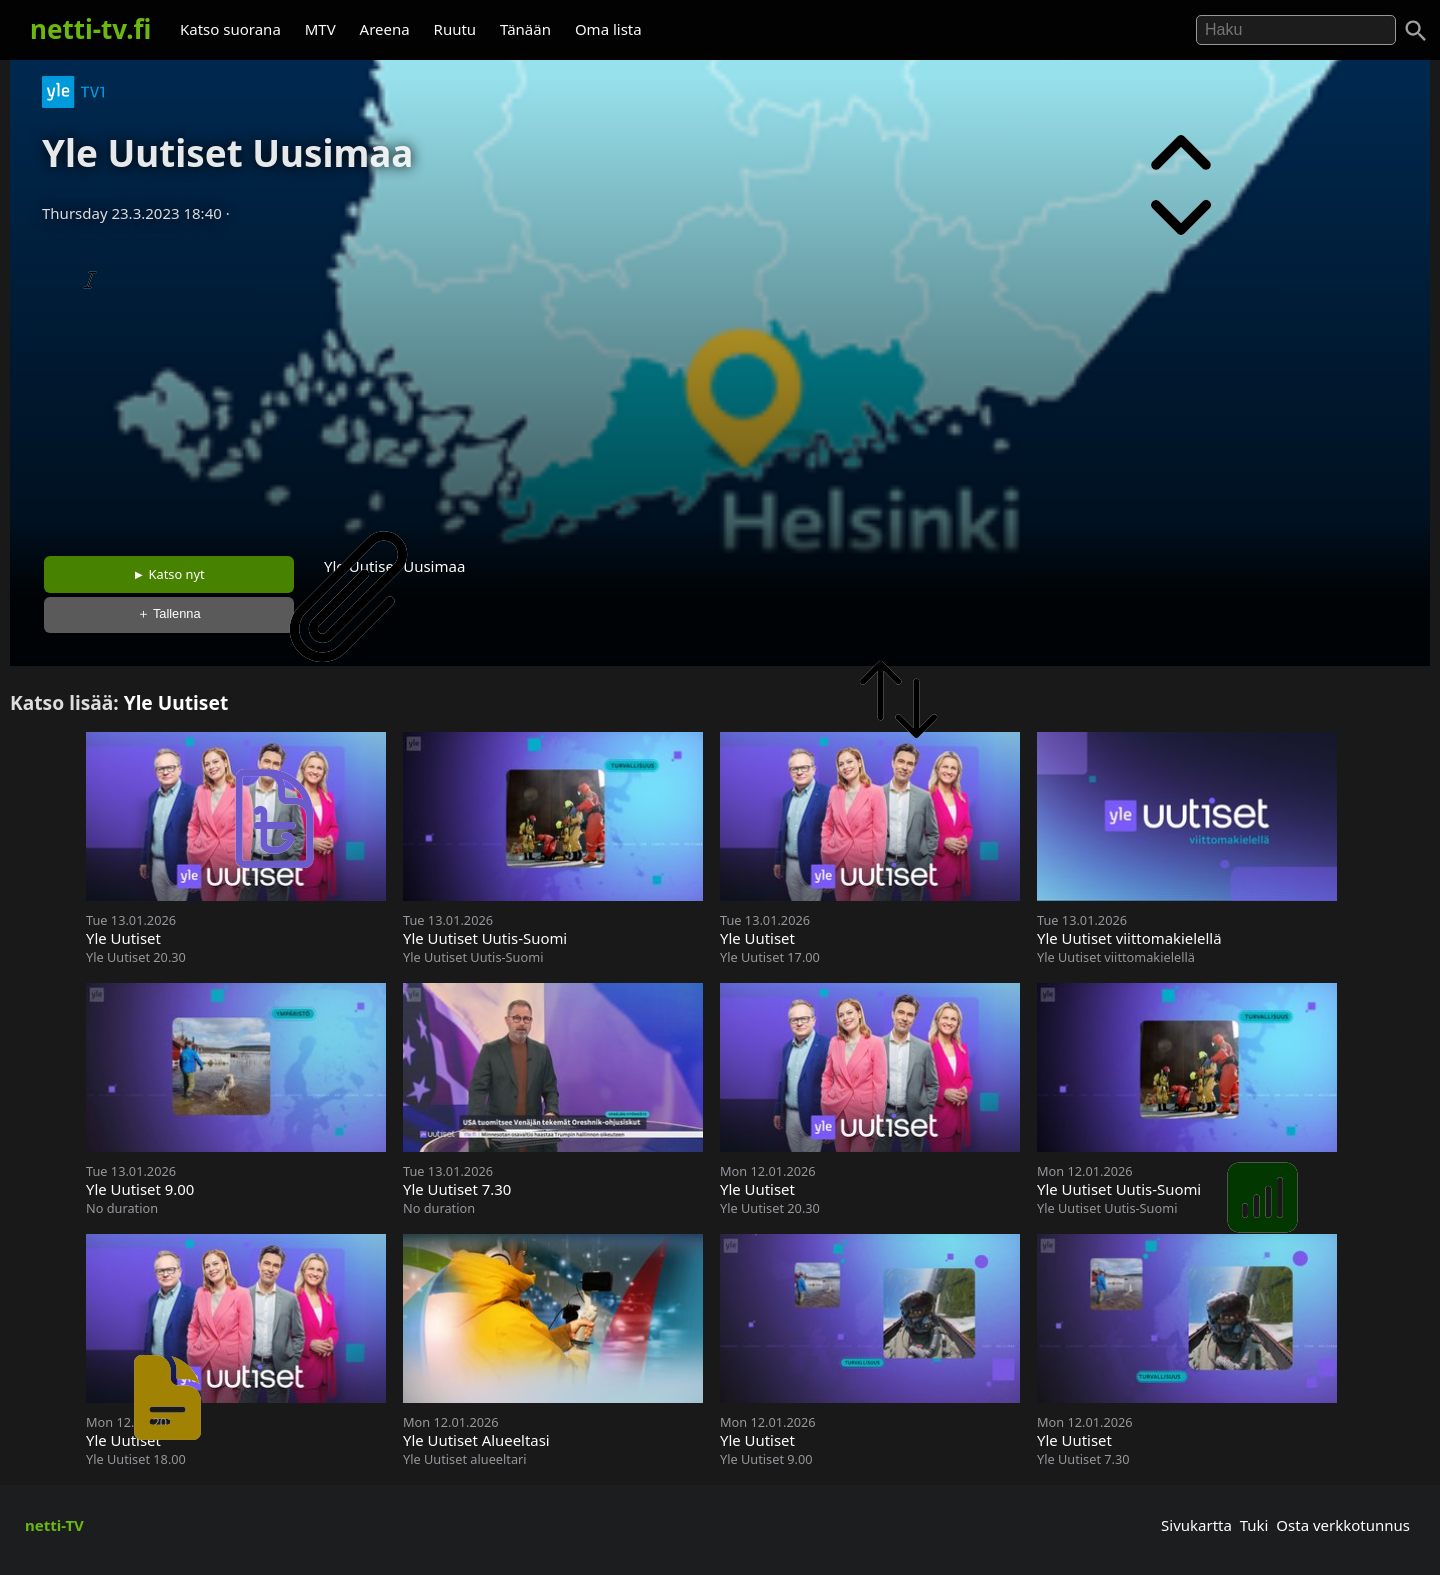 This screenshot has height=1575, width=1440. I want to click on view bangladeshi taka financial document, so click(274, 818).